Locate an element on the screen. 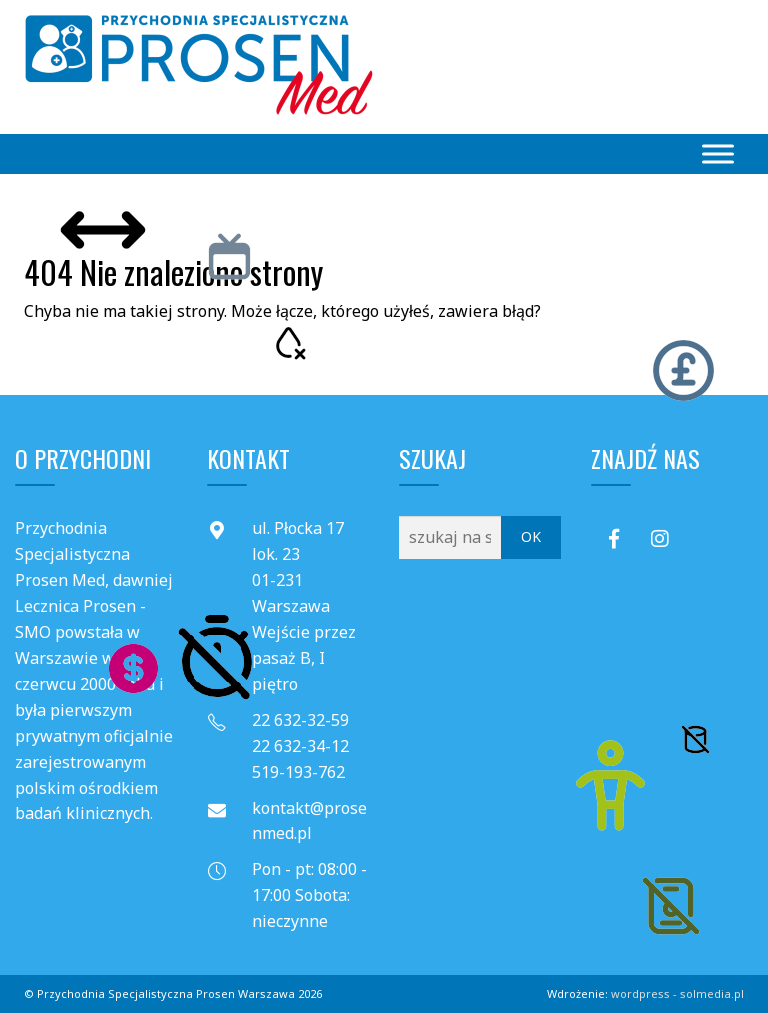  view balance in british pounds is located at coordinates (683, 370).